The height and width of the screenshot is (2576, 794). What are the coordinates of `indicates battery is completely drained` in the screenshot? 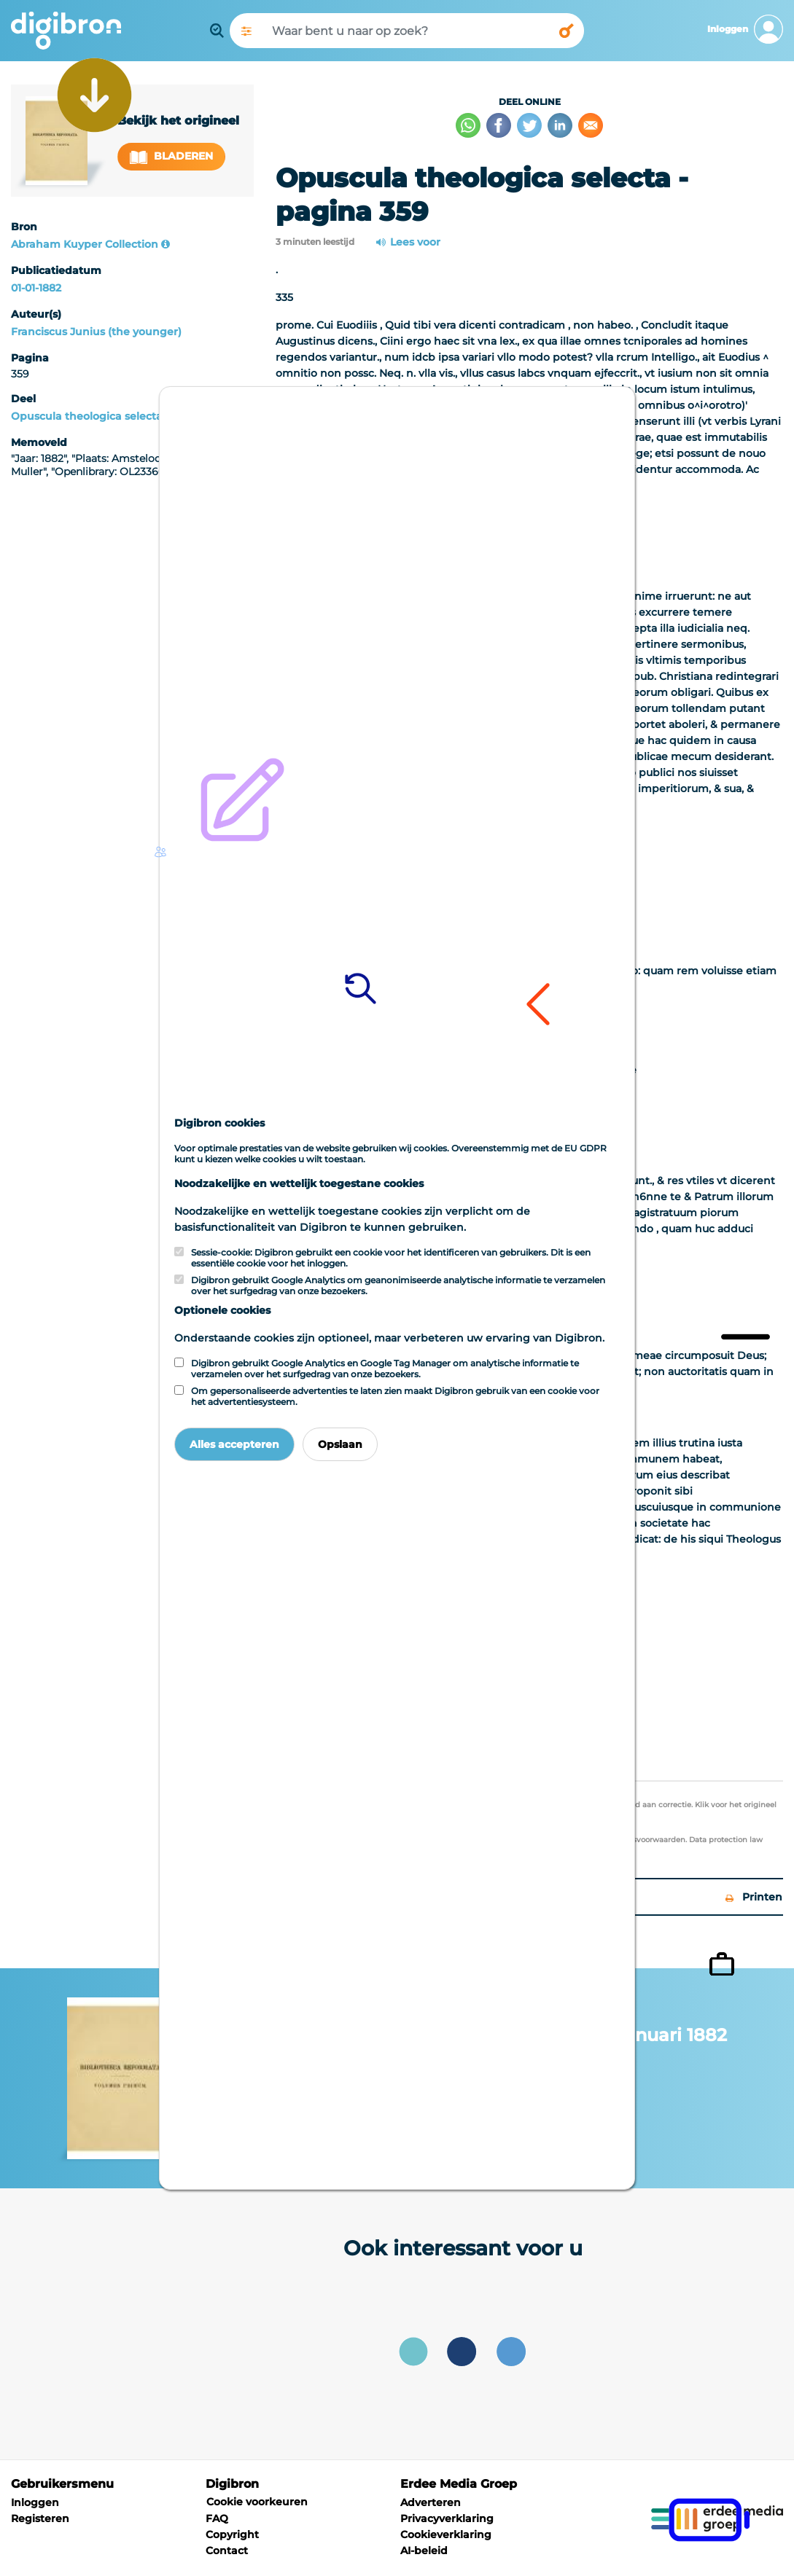 It's located at (709, 2520).